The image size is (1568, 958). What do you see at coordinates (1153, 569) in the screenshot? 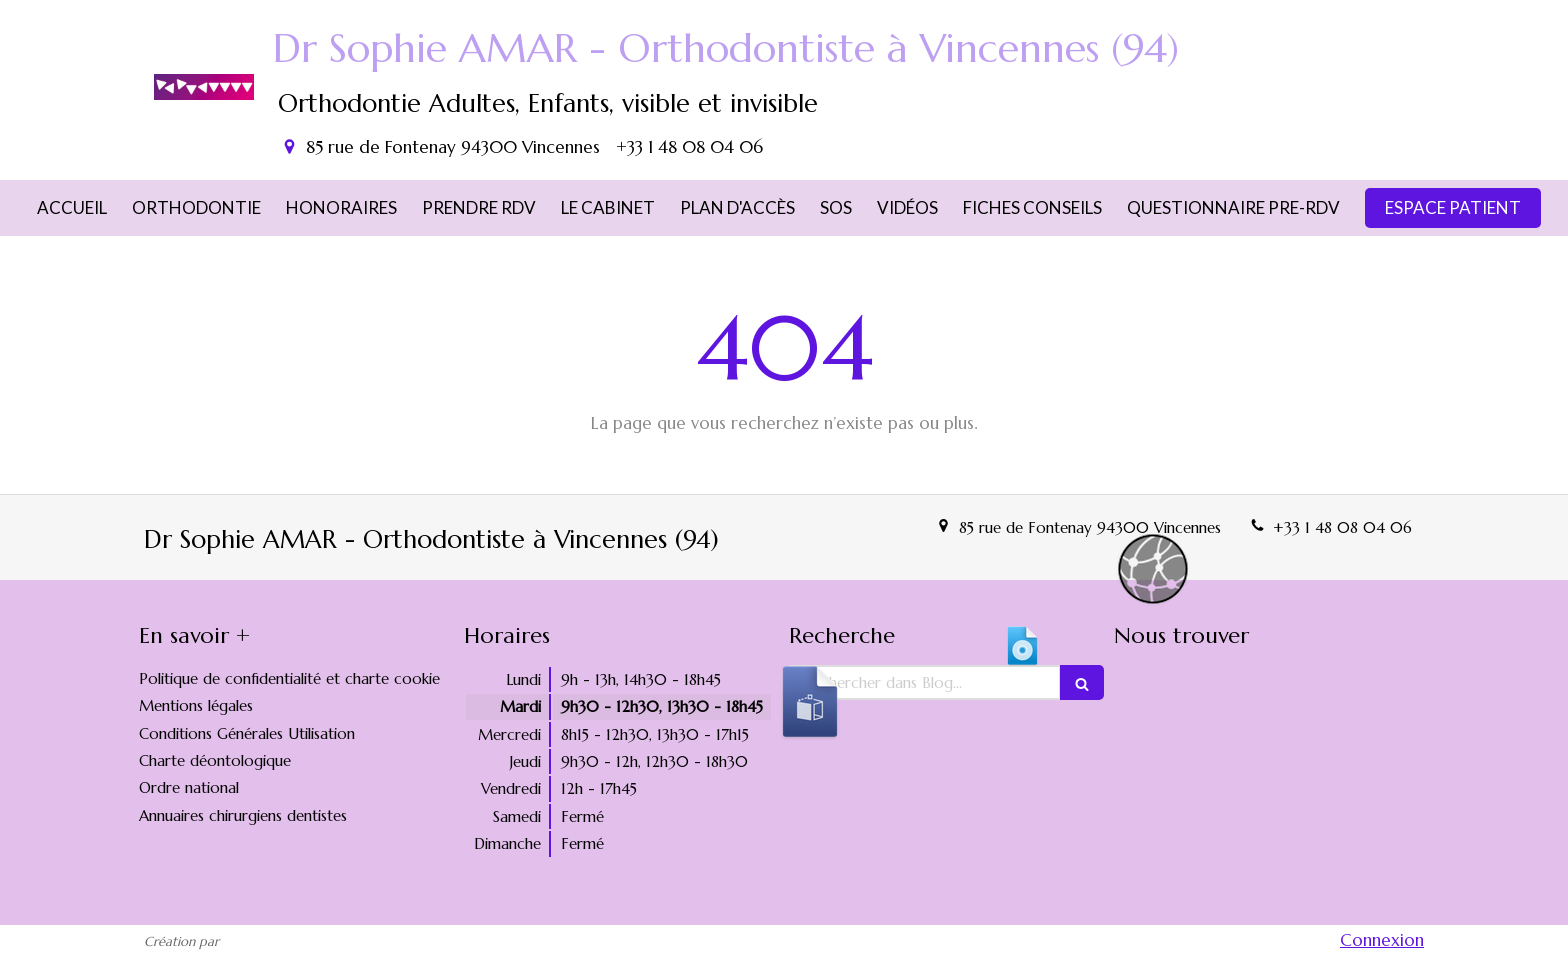
I see `access network locations in the sidebar` at bounding box center [1153, 569].